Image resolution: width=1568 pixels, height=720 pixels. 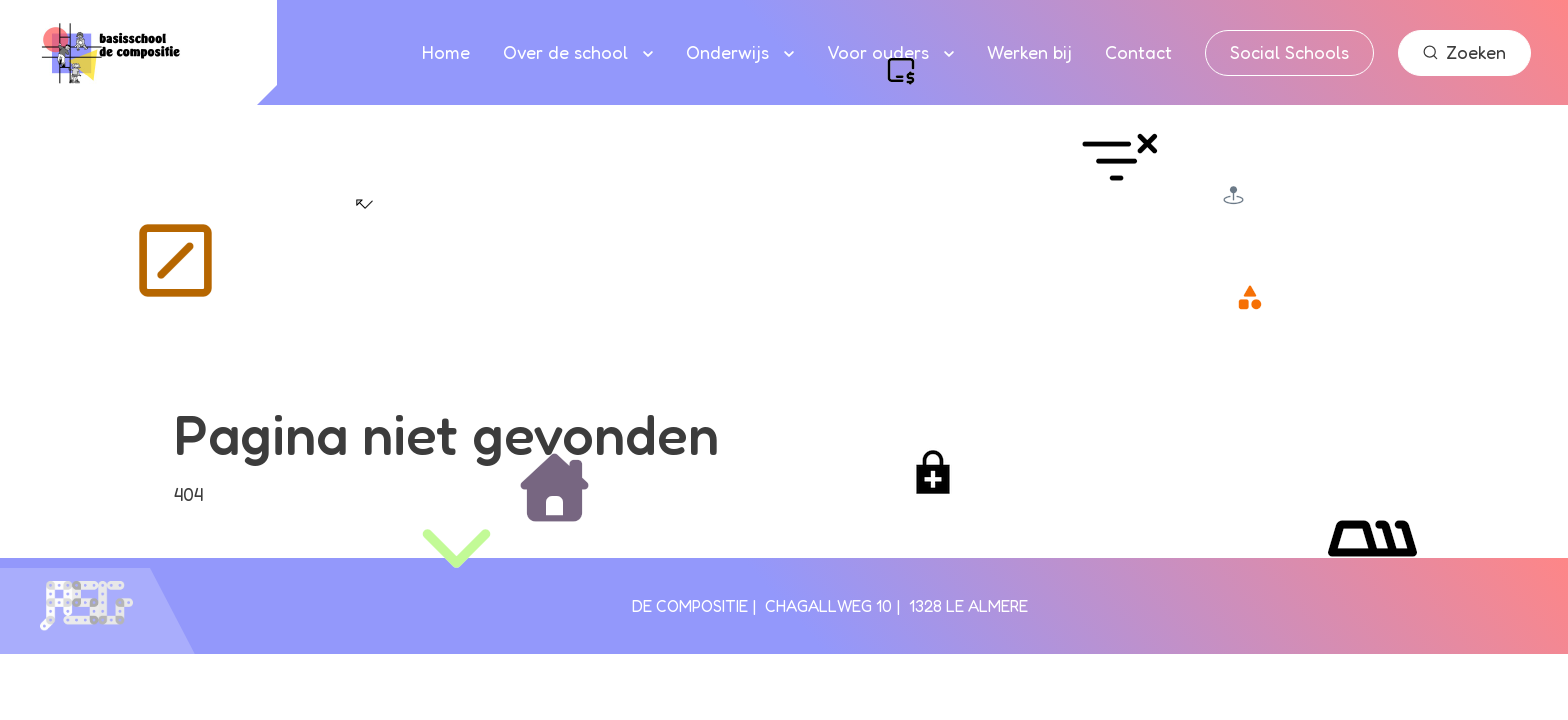 What do you see at coordinates (1233, 195) in the screenshot?
I see `view location area or radius` at bounding box center [1233, 195].